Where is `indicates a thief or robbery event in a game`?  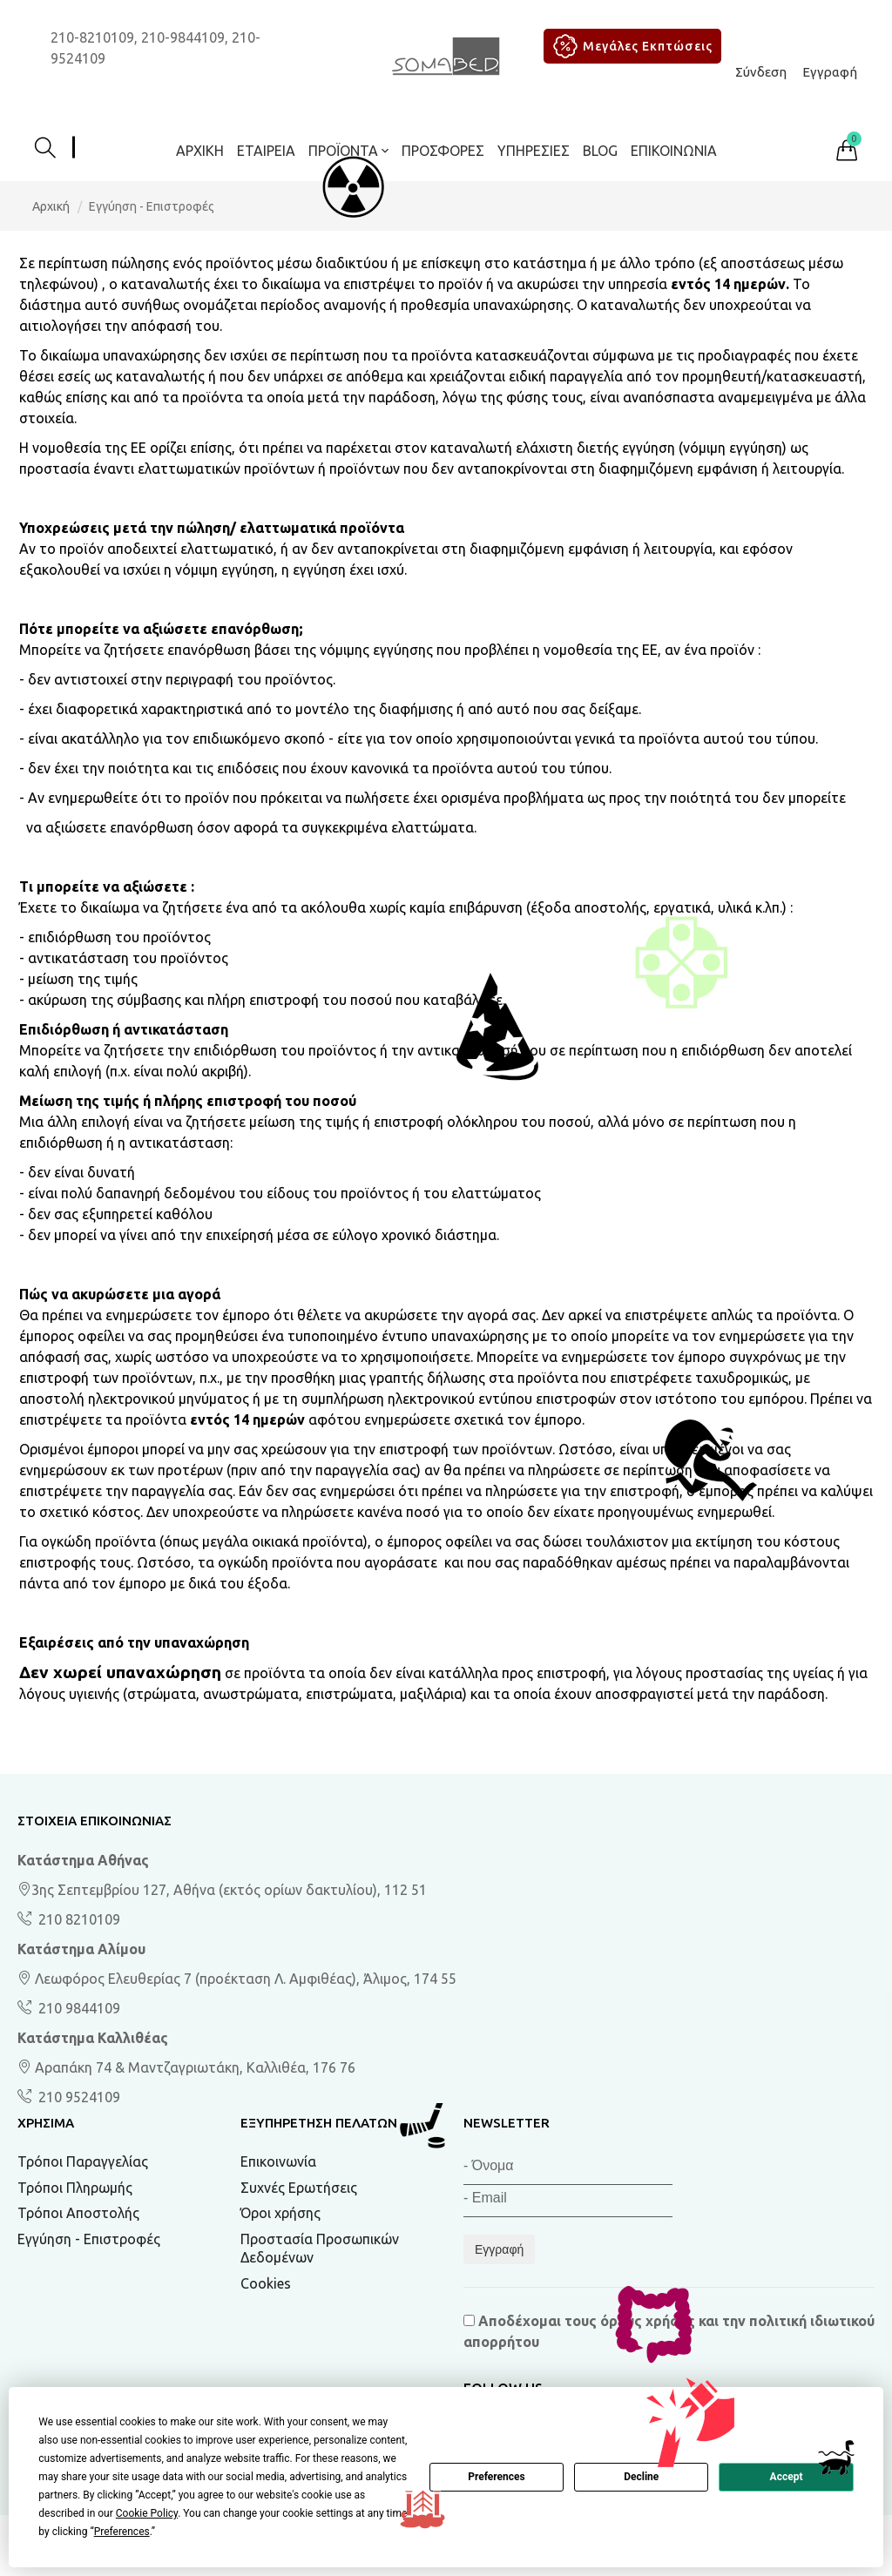 indicates a thief or robbery event in a game is located at coordinates (711, 1460).